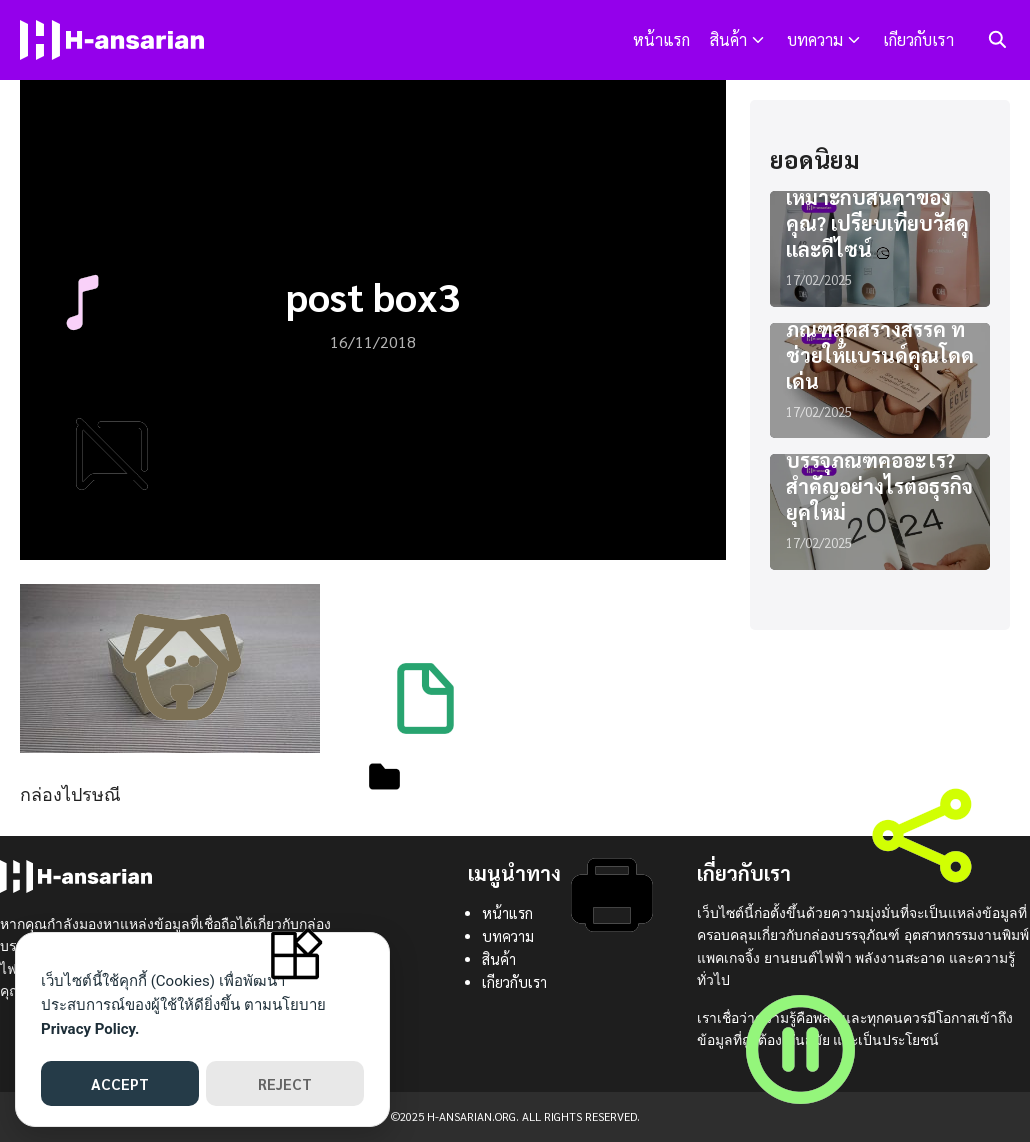  Describe the element at coordinates (384, 776) in the screenshot. I see `open file folder` at that location.